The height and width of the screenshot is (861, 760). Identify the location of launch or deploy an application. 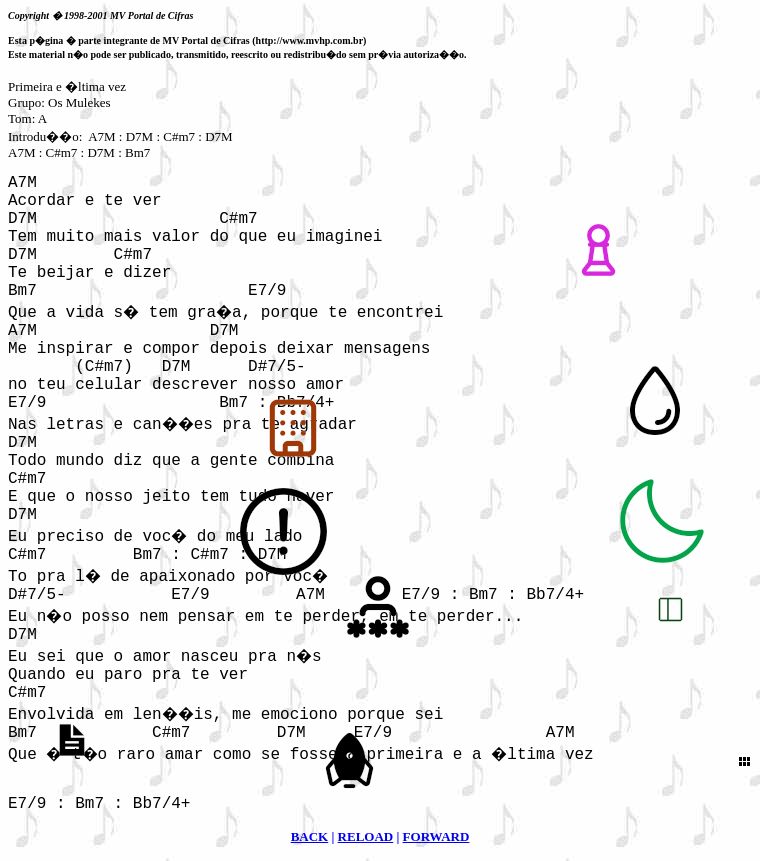
(349, 762).